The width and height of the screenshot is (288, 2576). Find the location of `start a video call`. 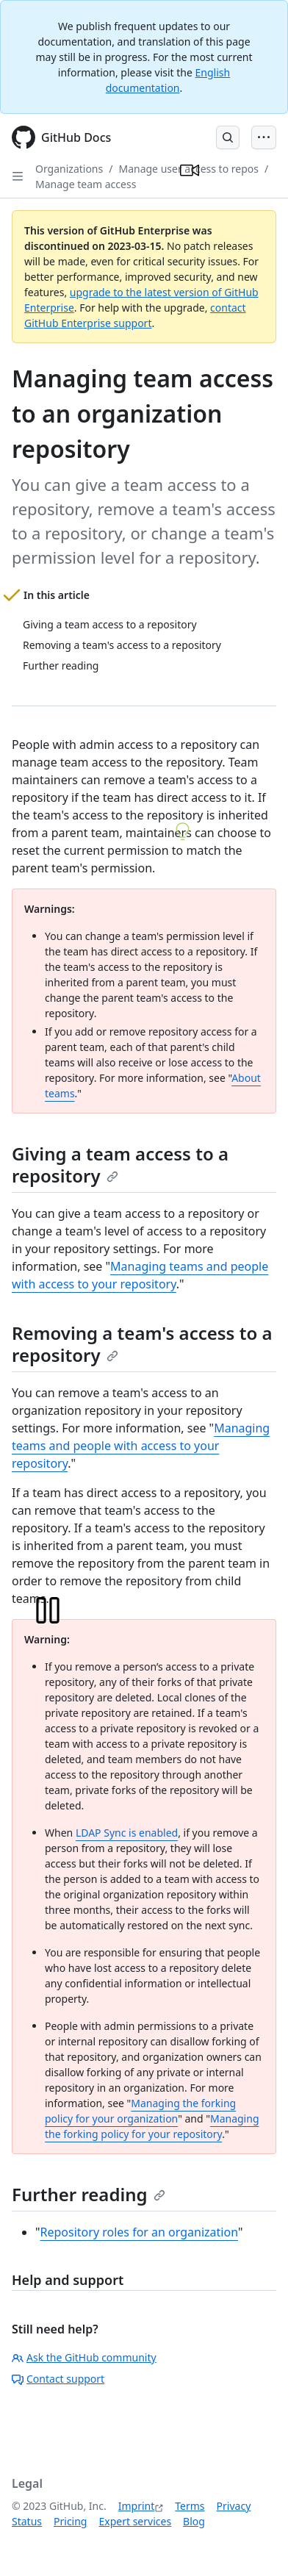

start a video call is located at coordinates (190, 171).